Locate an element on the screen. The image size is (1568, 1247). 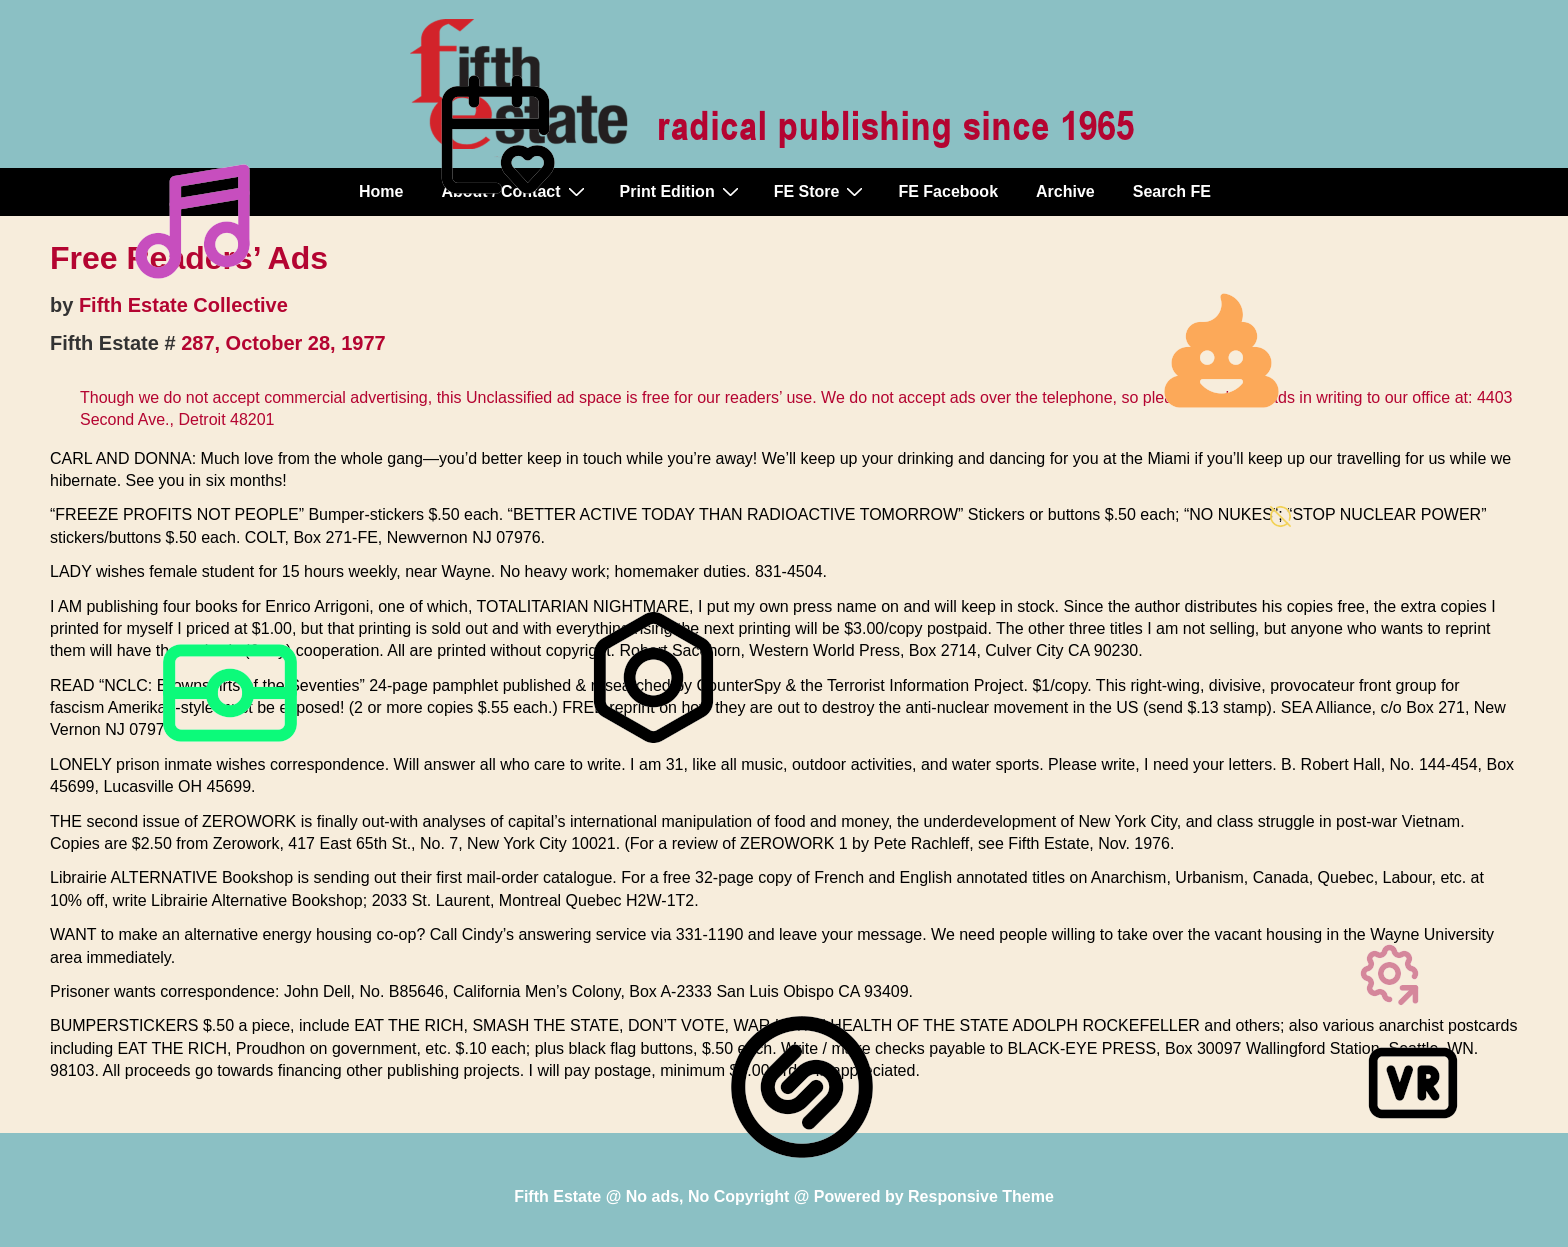
share app or system settings is located at coordinates (1389, 973).